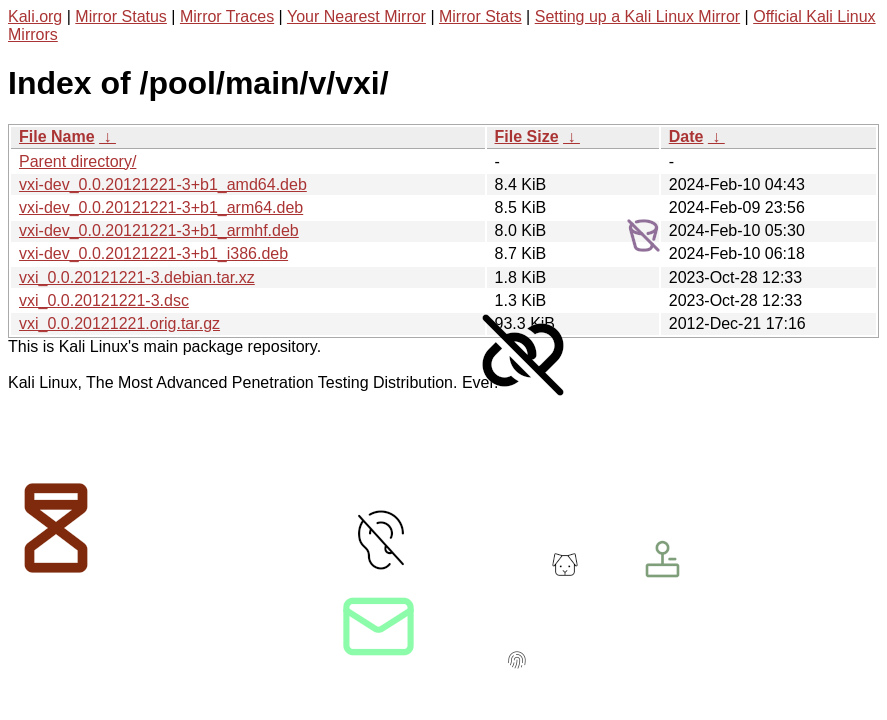  I want to click on open your email inbox, so click(378, 626).